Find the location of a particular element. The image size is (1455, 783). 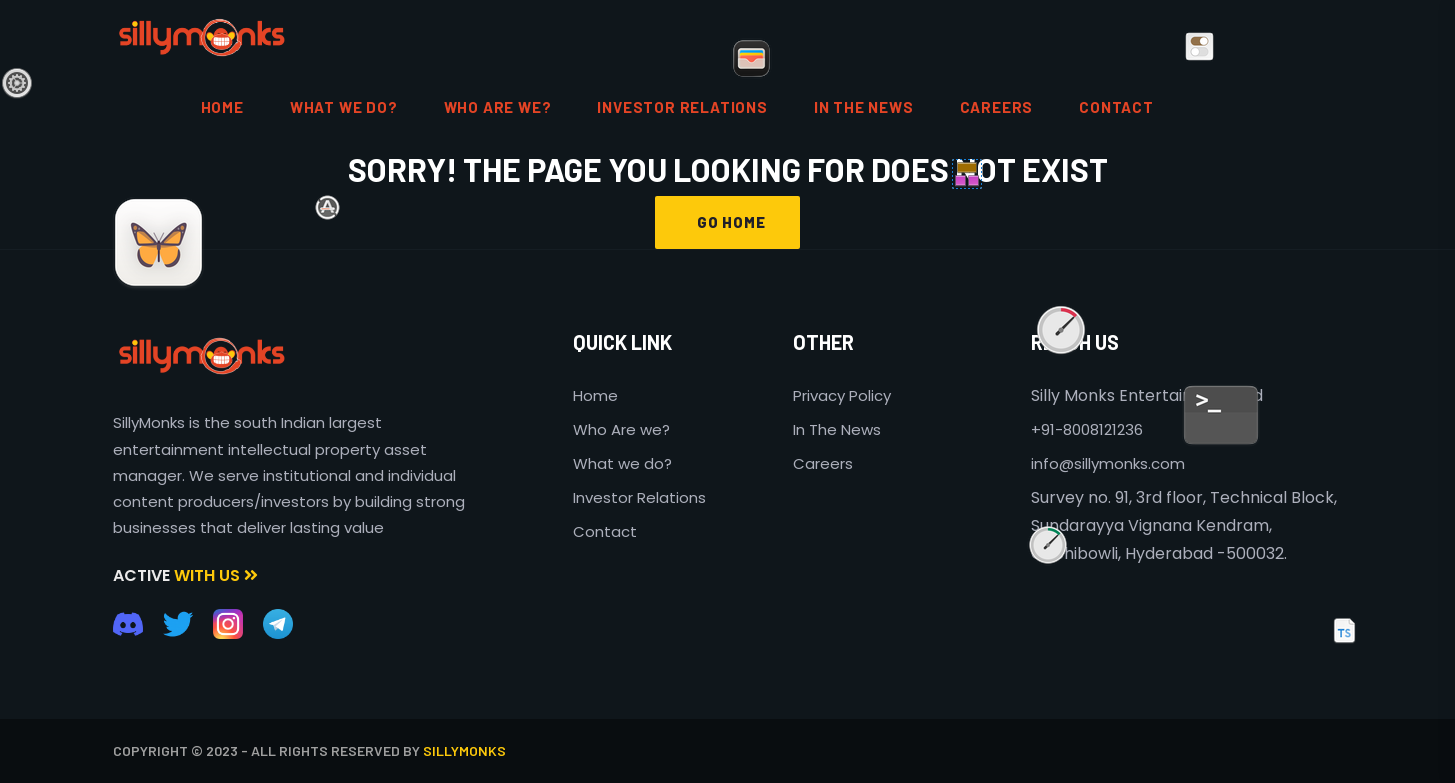

open the software updater application is located at coordinates (327, 207).